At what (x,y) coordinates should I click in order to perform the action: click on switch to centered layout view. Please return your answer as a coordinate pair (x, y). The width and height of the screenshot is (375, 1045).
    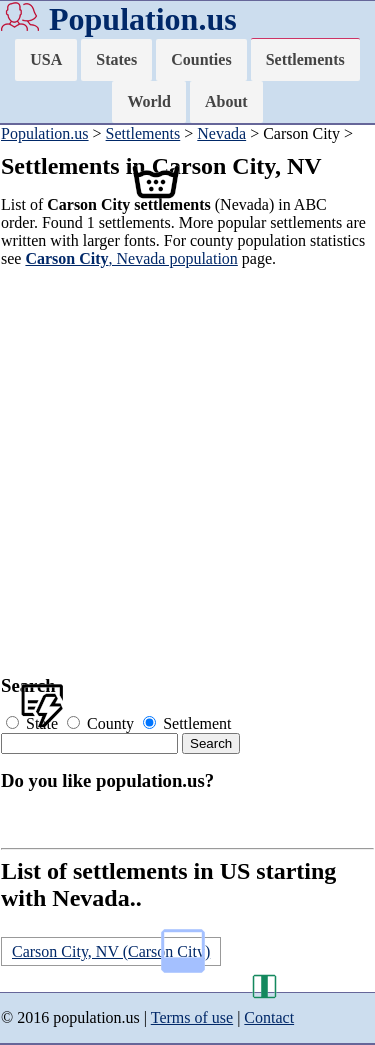
    Looking at the image, I should click on (264, 986).